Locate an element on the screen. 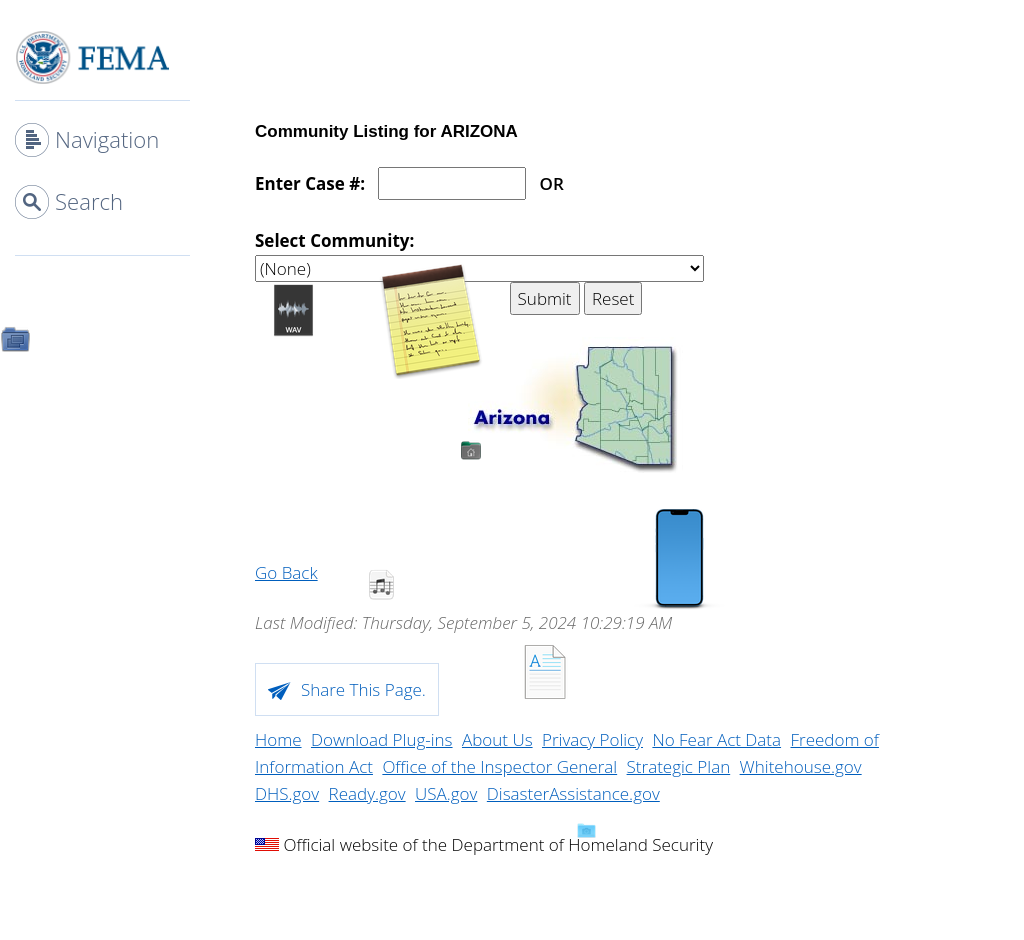 Image resolution: width=1024 pixels, height=940 pixels. access media library content folder is located at coordinates (15, 339).